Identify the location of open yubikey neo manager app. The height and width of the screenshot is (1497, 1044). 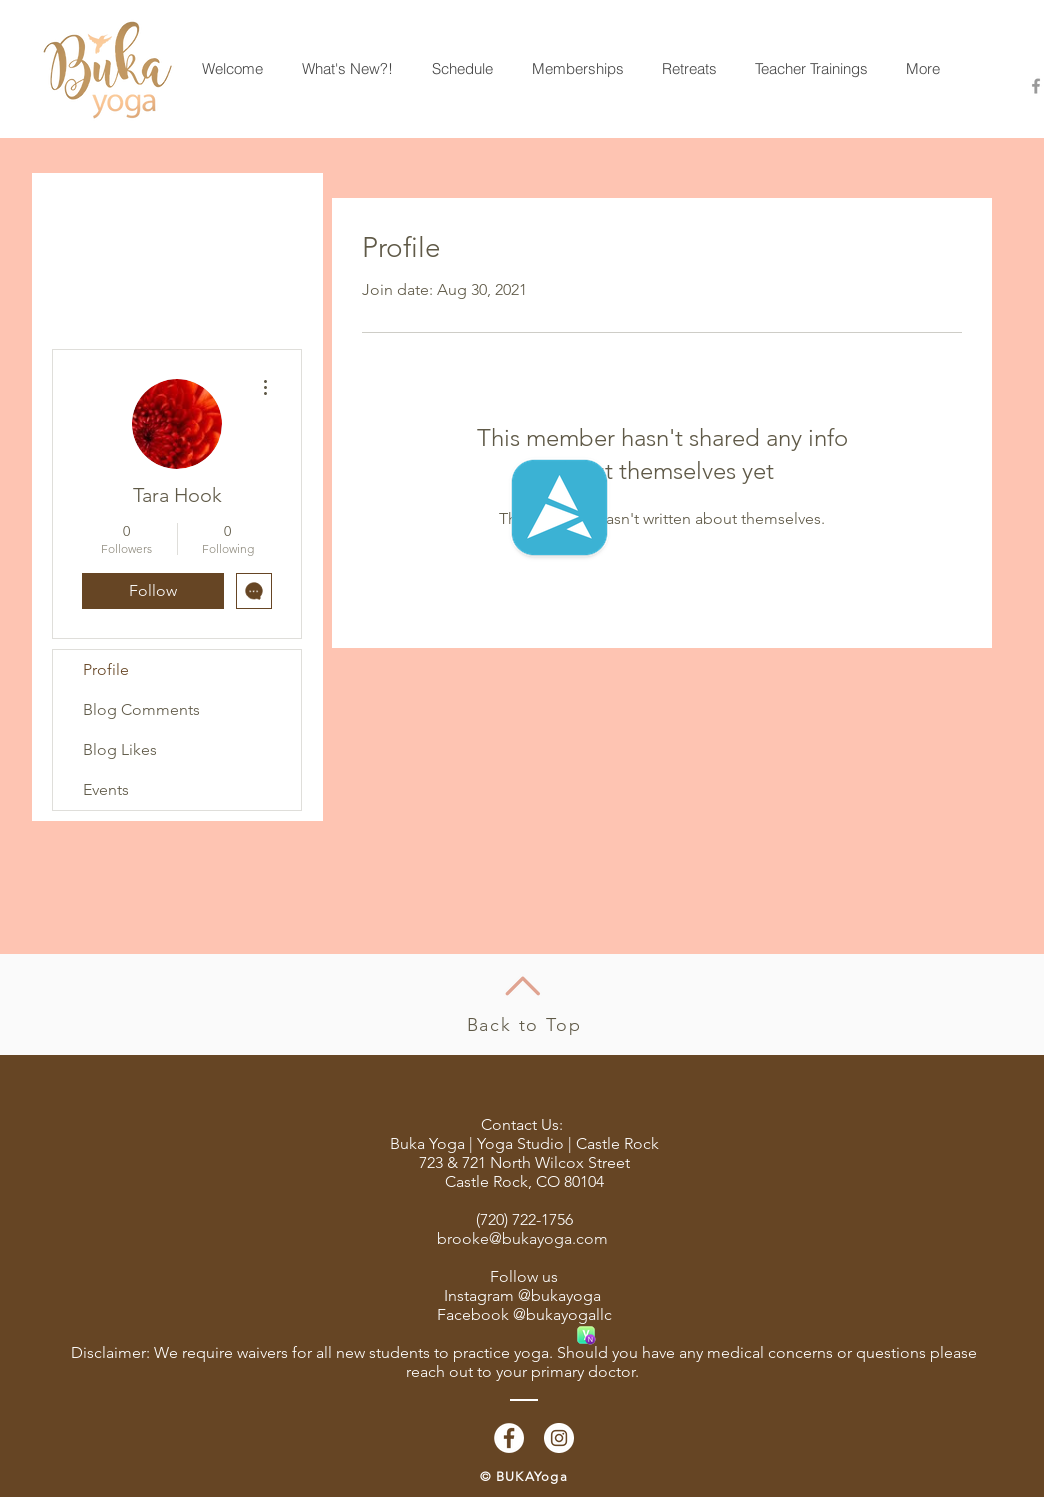
(586, 1335).